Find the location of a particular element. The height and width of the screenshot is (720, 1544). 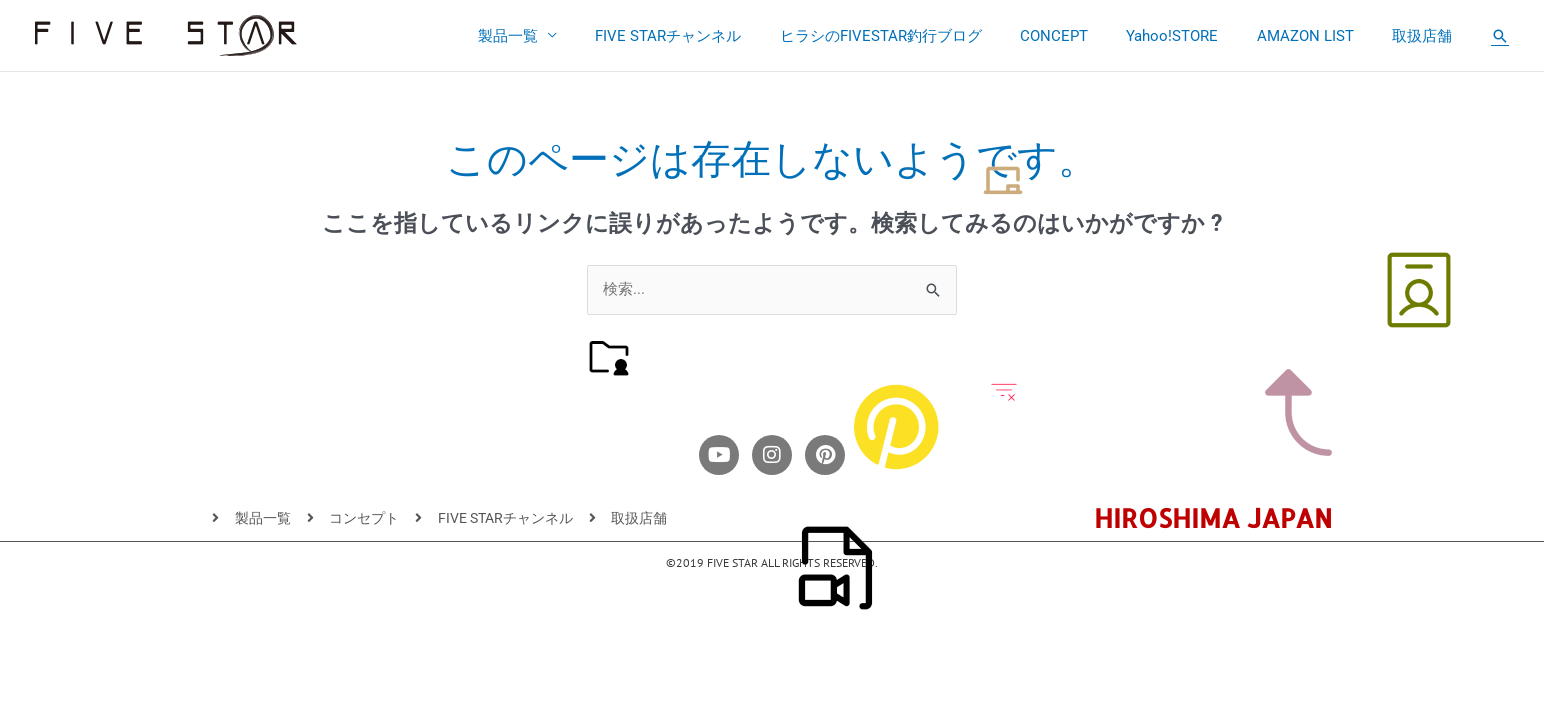

access user profile folder is located at coordinates (609, 356).